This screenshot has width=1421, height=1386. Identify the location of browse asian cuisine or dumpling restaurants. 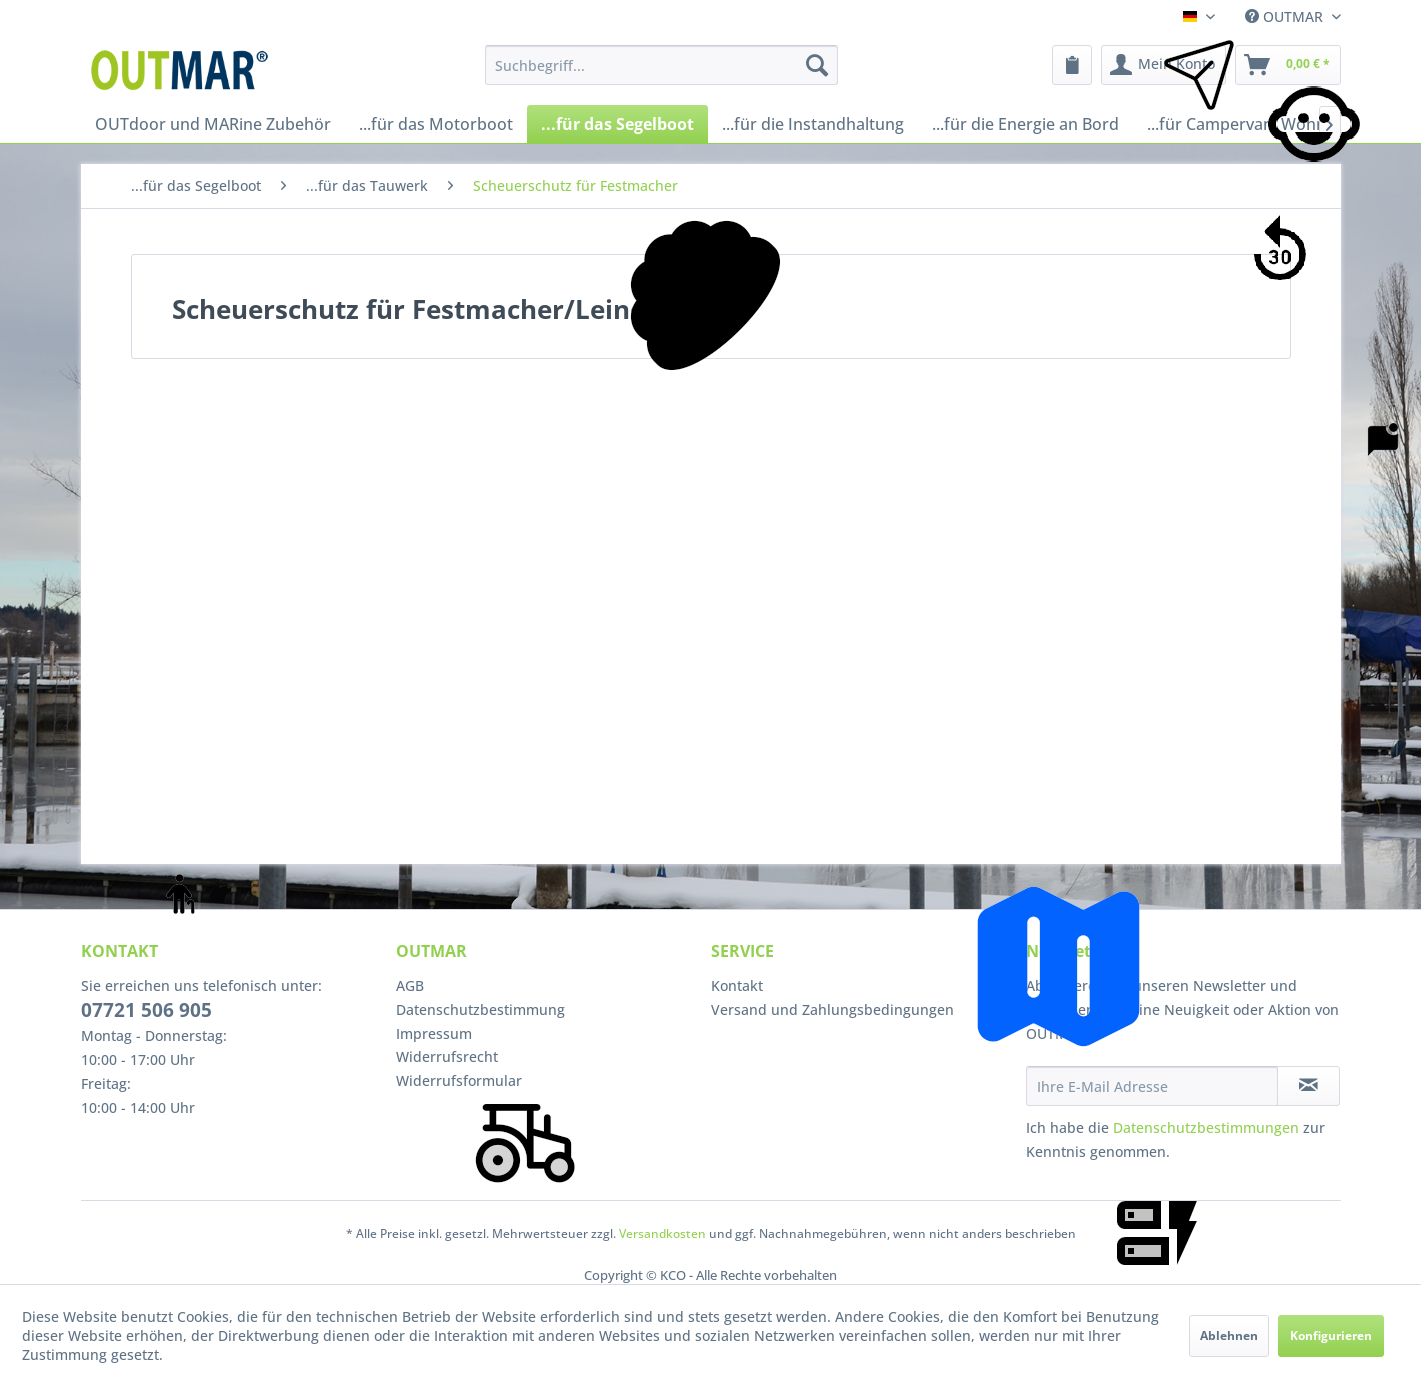
(705, 295).